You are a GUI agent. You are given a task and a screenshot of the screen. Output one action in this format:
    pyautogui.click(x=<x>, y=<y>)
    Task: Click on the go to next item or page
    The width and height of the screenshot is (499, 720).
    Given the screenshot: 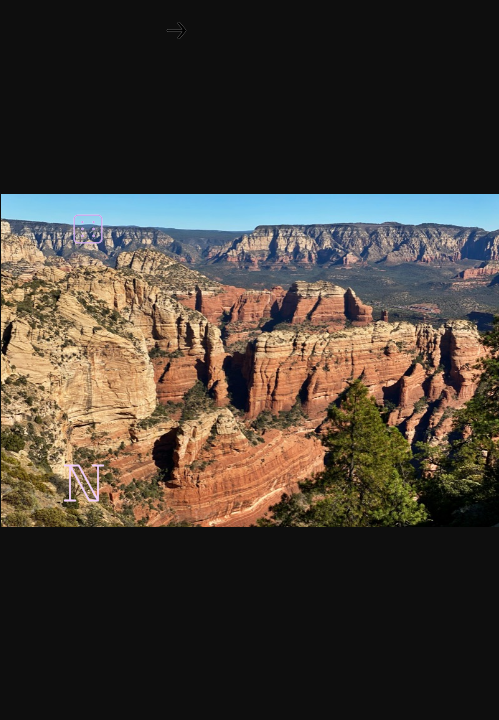 What is the action you would take?
    pyautogui.click(x=176, y=30)
    